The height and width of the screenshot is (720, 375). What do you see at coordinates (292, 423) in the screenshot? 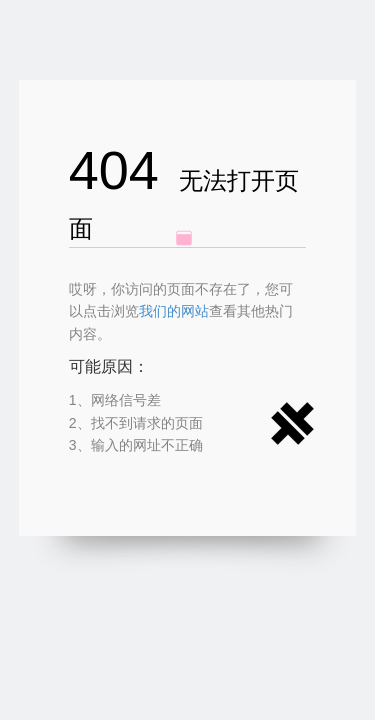
I see `capacitor framework logo` at bounding box center [292, 423].